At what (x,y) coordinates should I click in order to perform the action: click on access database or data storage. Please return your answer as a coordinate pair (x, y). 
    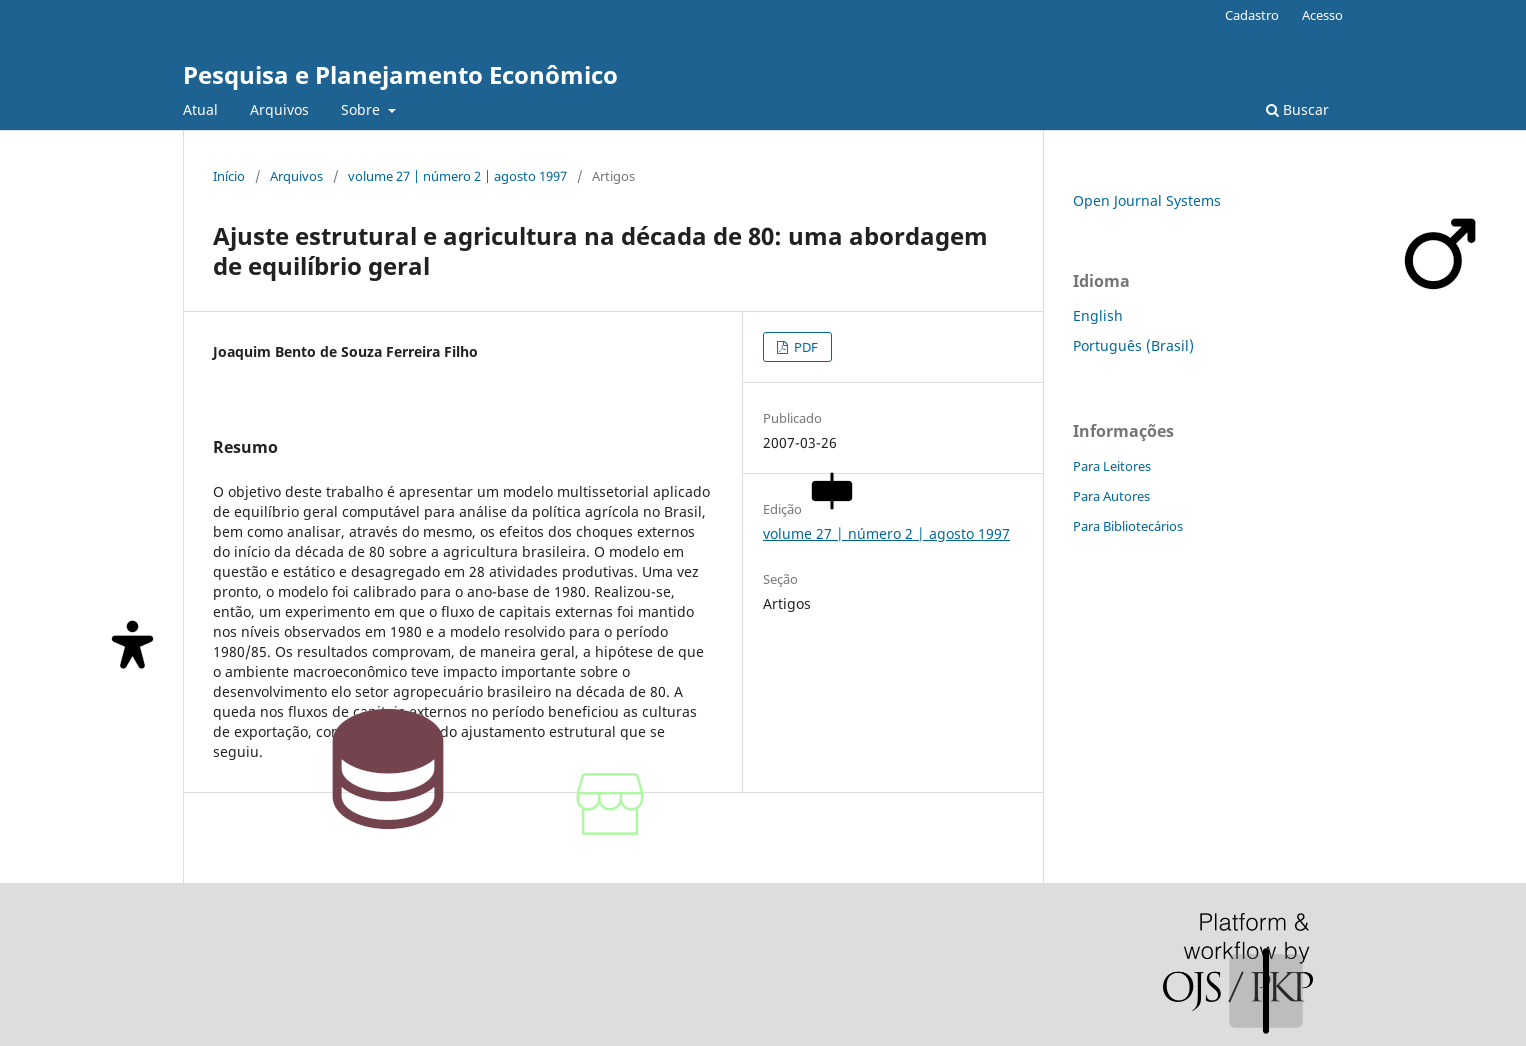
    Looking at the image, I should click on (388, 769).